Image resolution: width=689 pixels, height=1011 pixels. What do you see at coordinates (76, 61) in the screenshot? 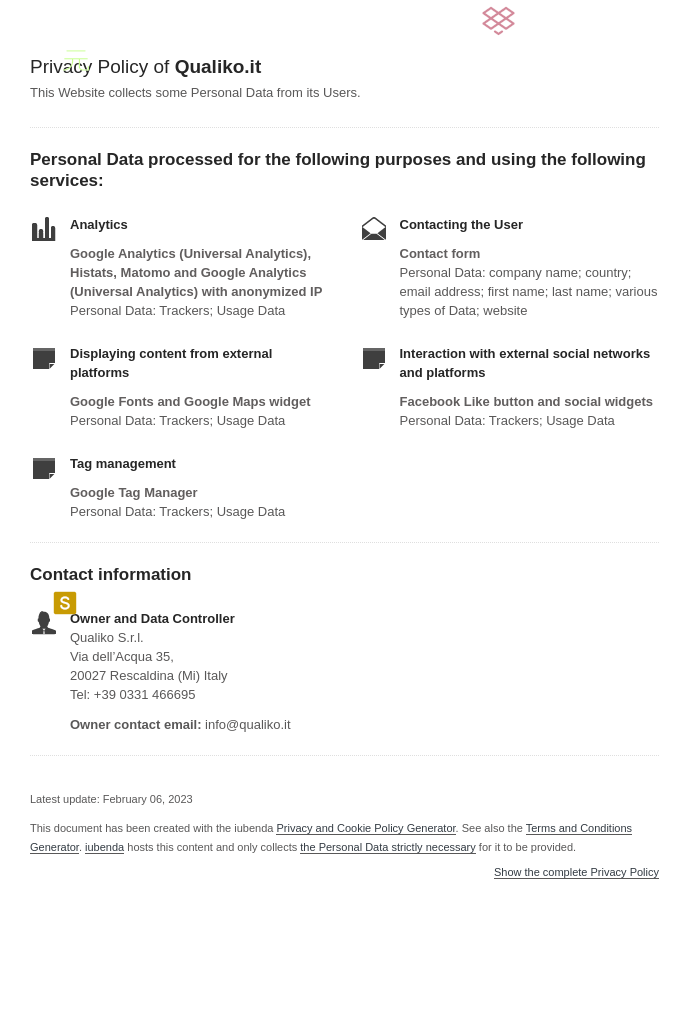
I see `view price in chinese yuan` at bounding box center [76, 61].